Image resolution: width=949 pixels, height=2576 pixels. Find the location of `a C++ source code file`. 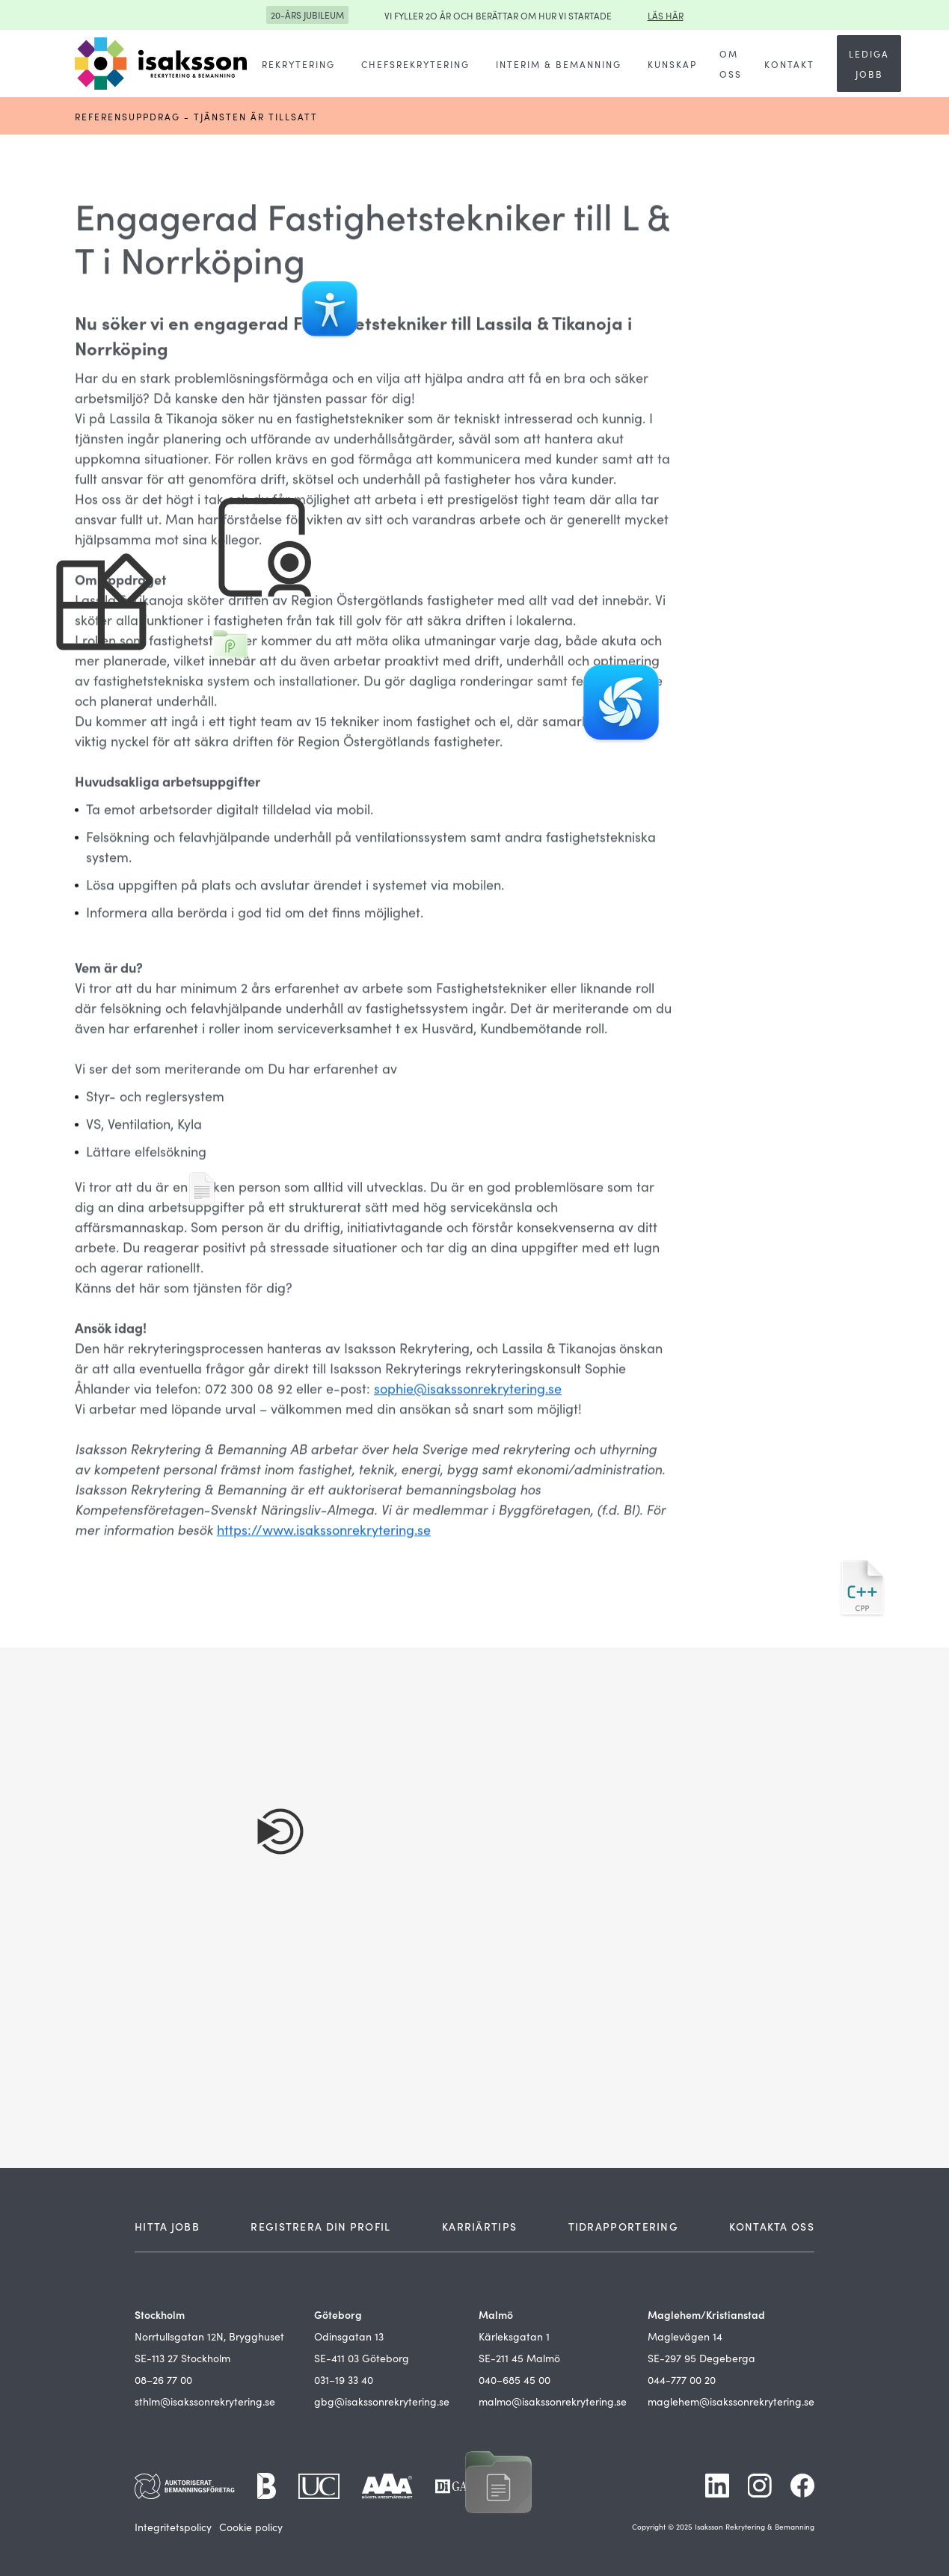

a C++ source code file is located at coordinates (862, 1589).